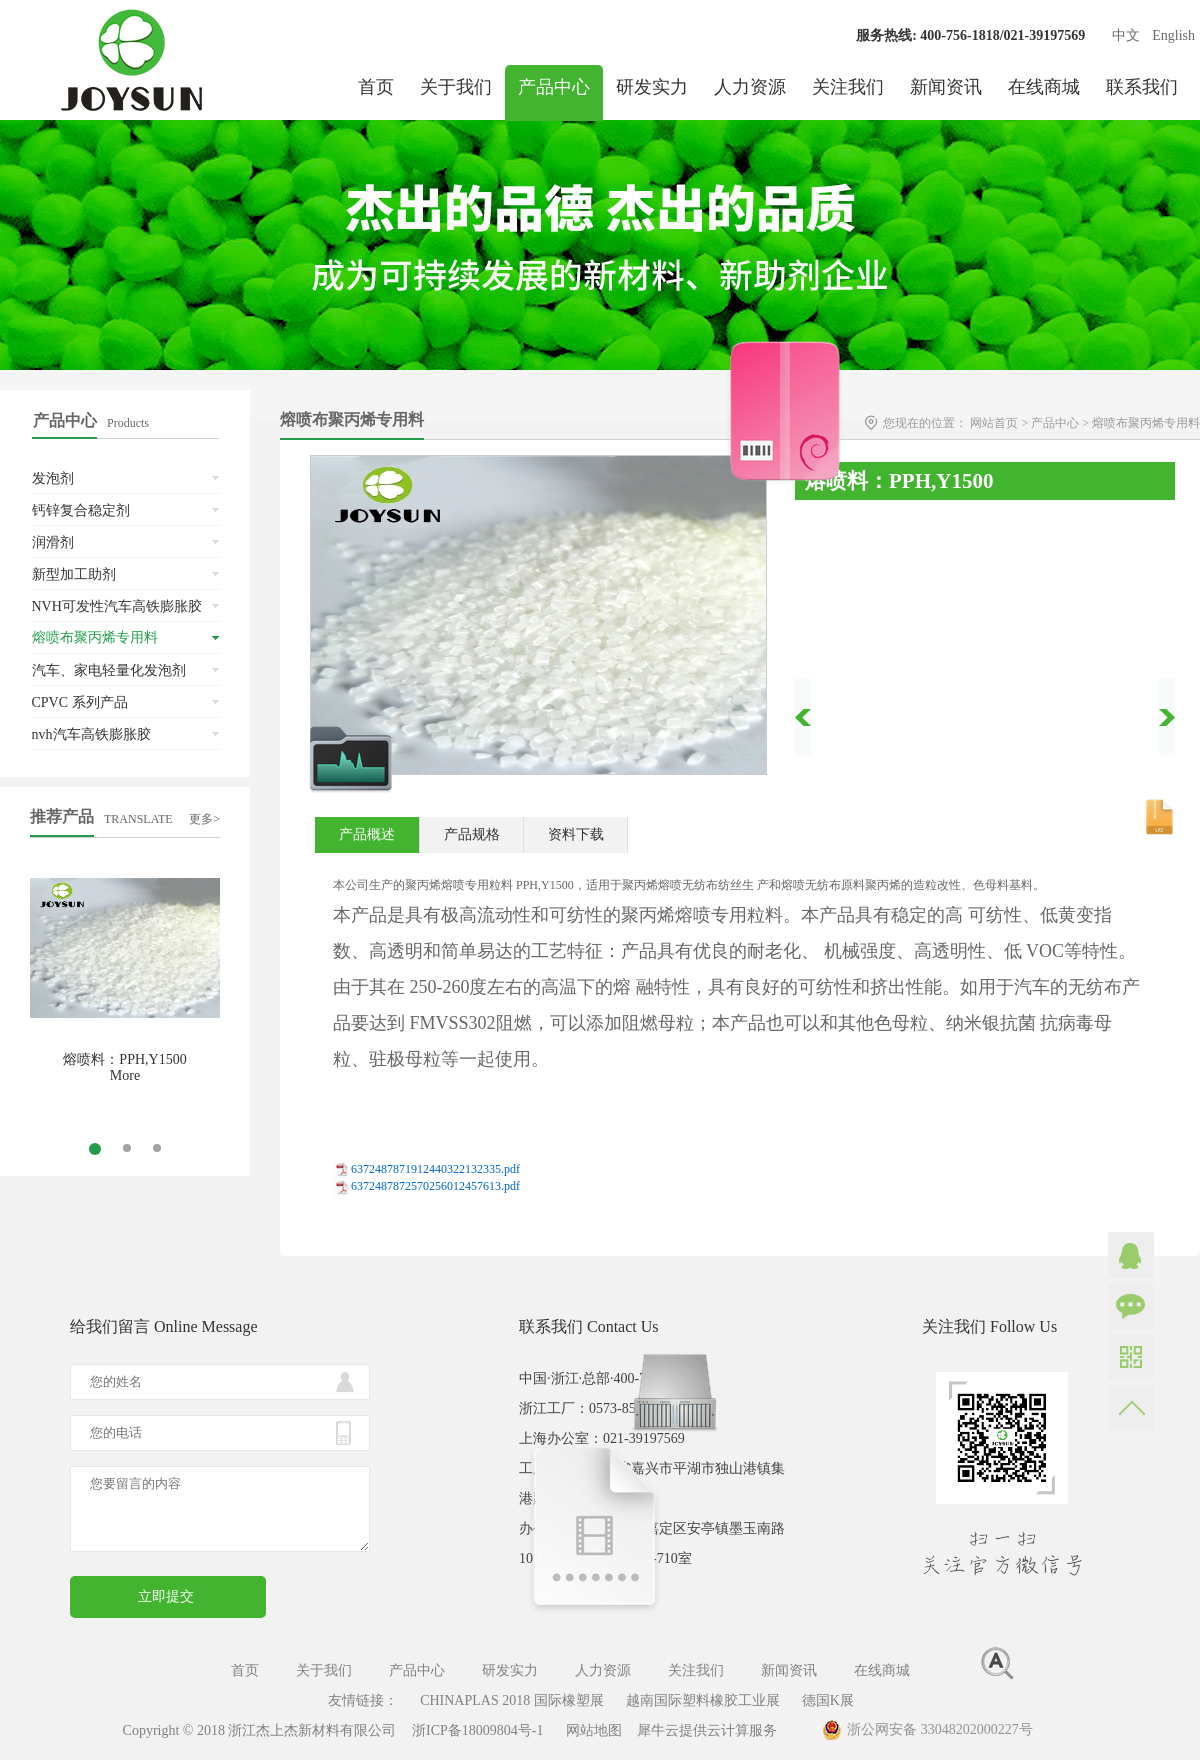 This screenshot has height=1760, width=1200. I want to click on a subtitle file (.srt) for video content, so click(594, 1529).